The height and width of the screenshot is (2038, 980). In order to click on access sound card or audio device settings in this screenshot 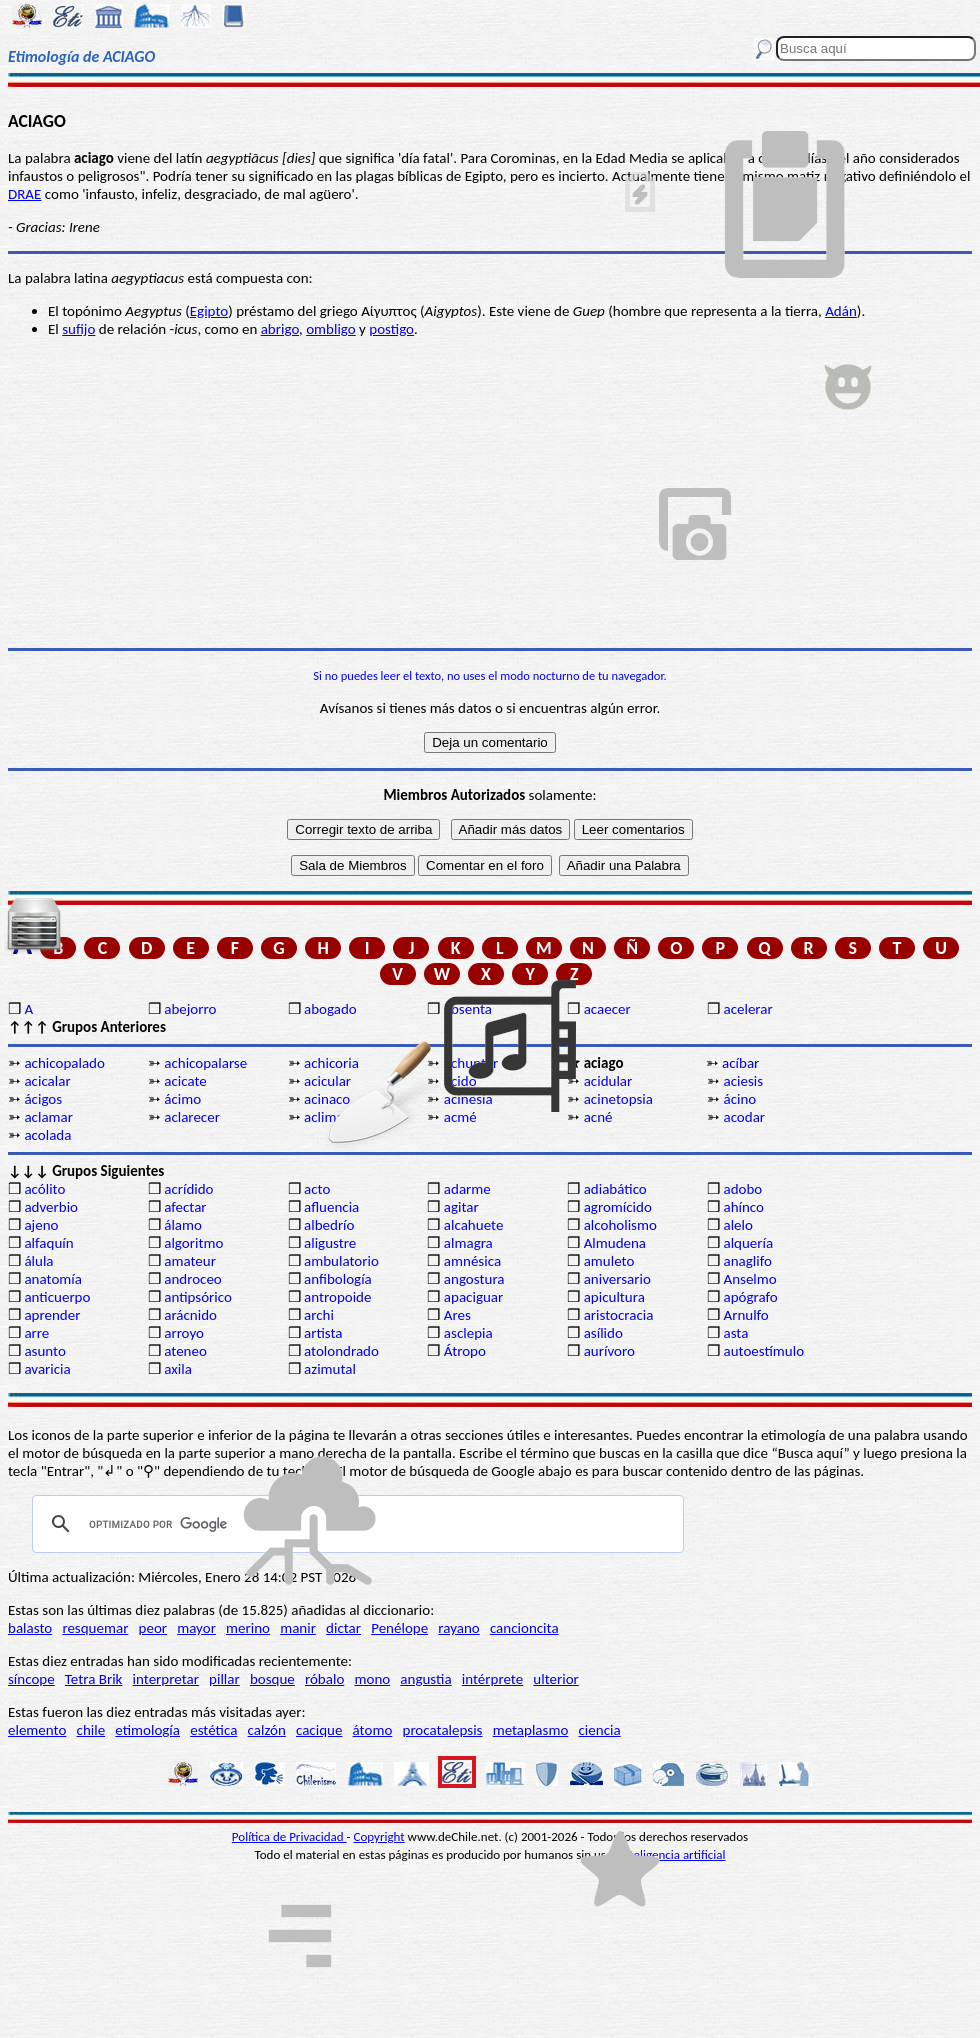, I will do `click(510, 1046)`.